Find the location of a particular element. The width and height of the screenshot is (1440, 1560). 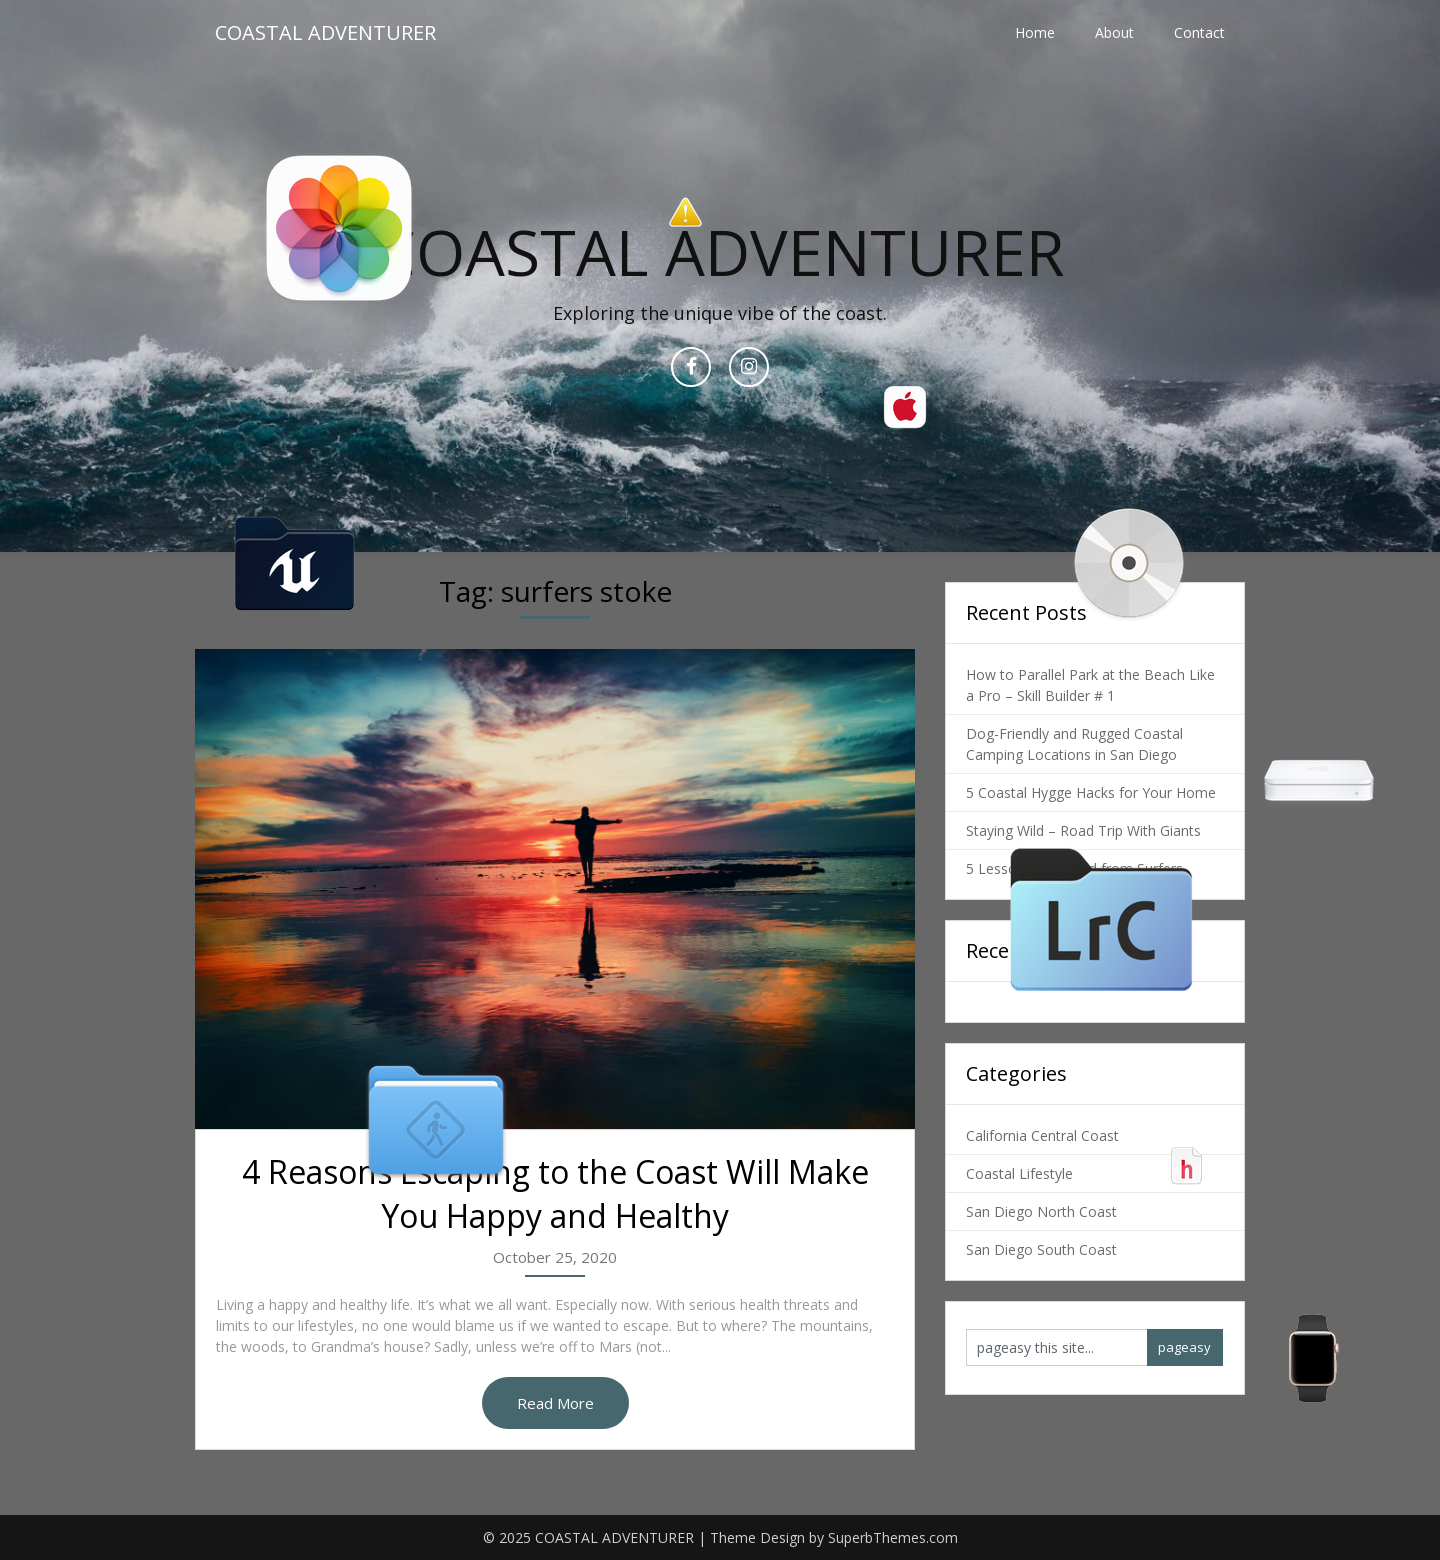

apple watch series 3 device identifier is located at coordinates (1312, 1358).